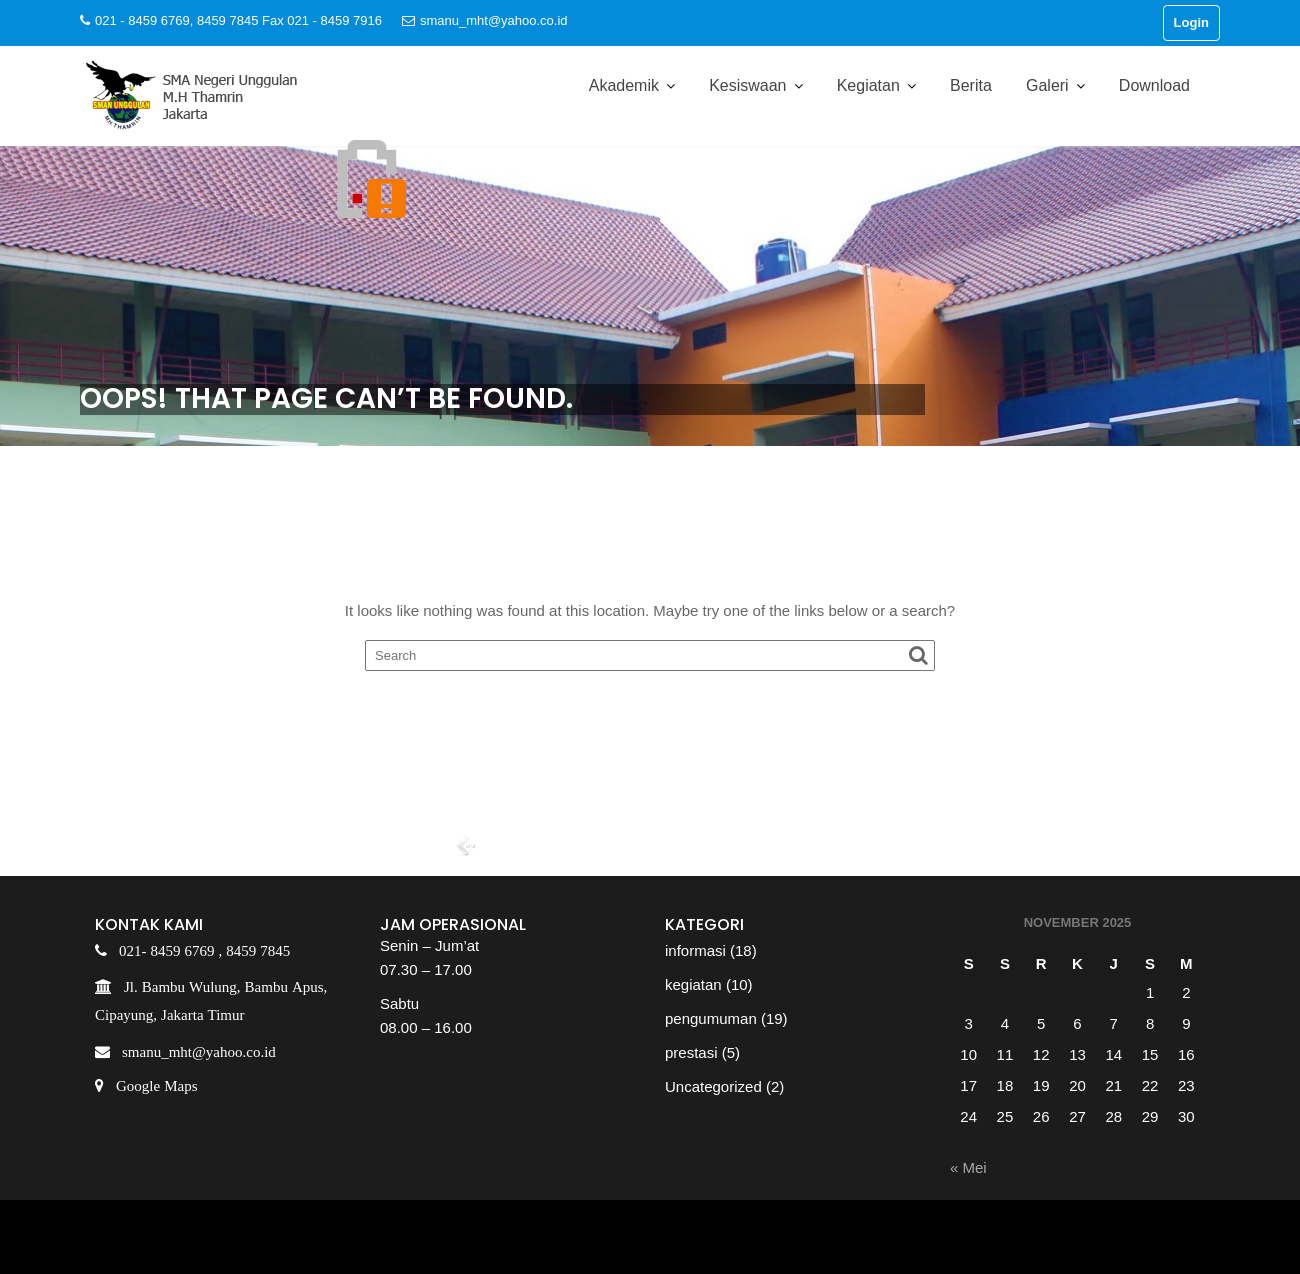 This screenshot has width=1300, height=1274. What do you see at coordinates (367, 179) in the screenshot?
I see `indicates low battery warning` at bounding box center [367, 179].